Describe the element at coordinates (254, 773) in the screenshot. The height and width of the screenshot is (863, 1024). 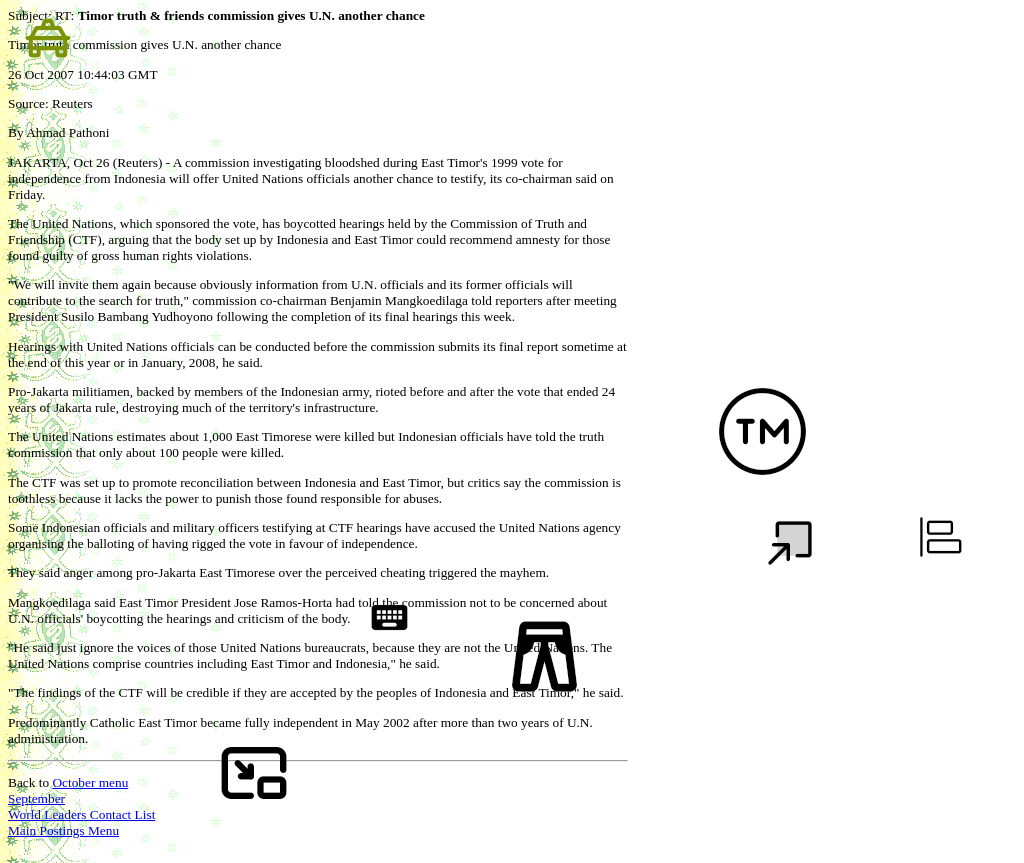
I see `enable picture-in-picture mode` at that location.